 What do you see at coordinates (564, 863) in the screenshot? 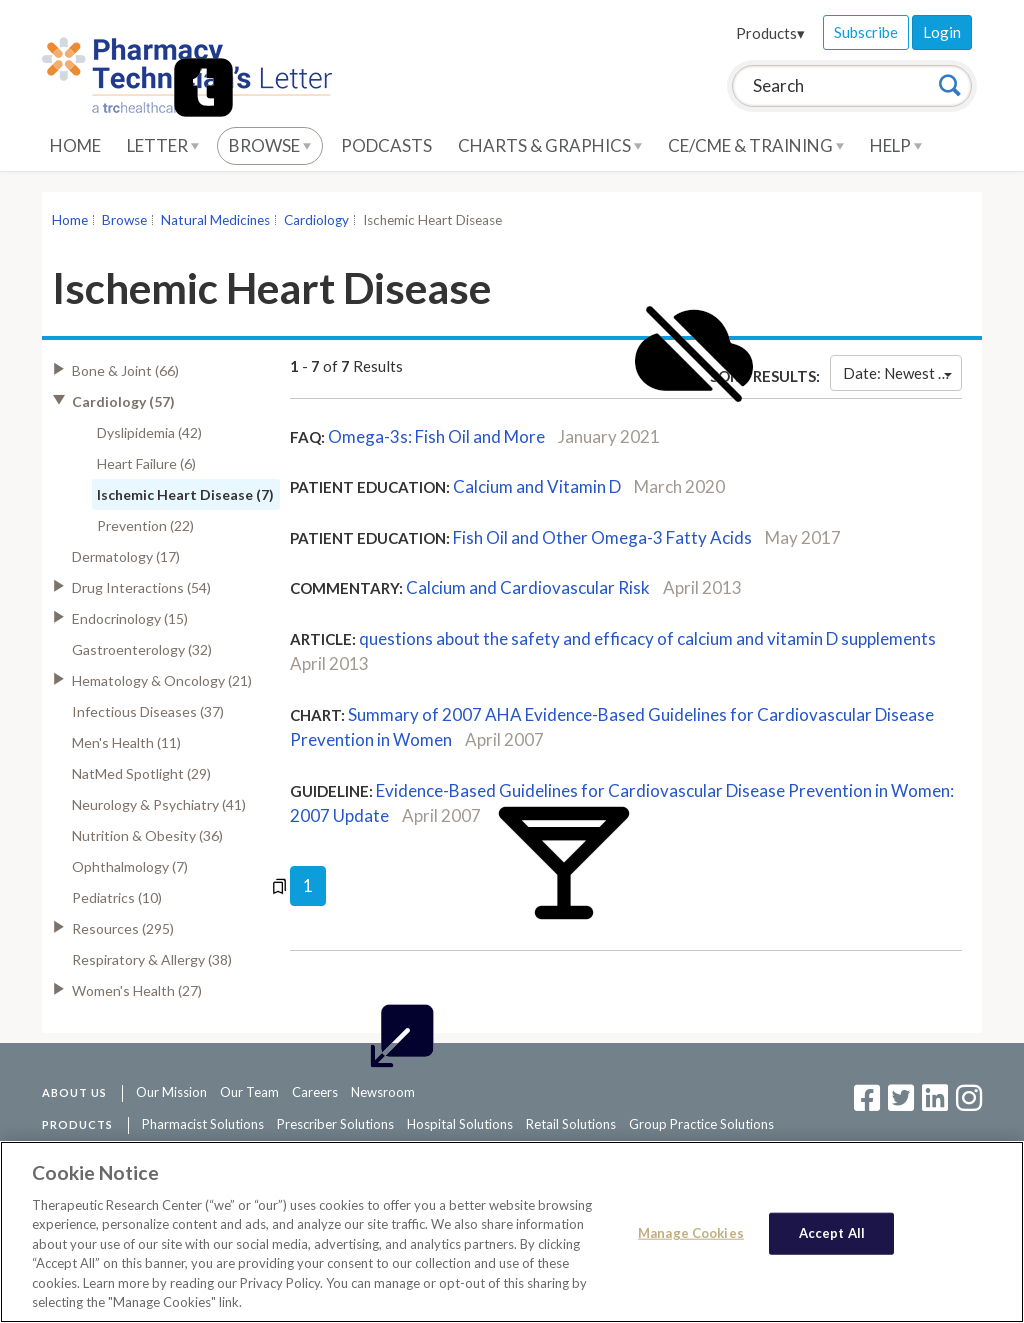
I see `view bar or cocktail menu` at bounding box center [564, 863].